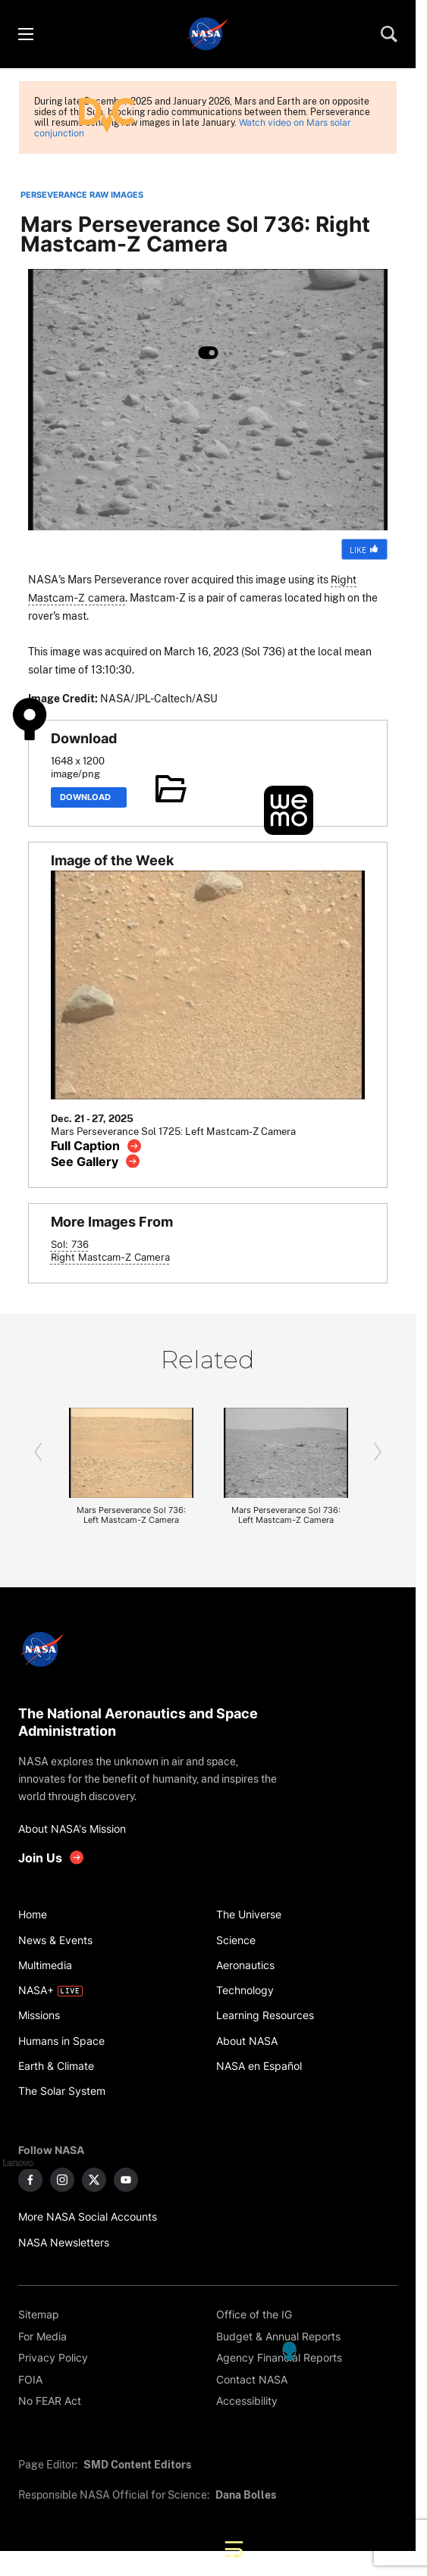 Image resolution: width=427 pixels, height=2576 pixels. Describe the element at coordinates (171, 789) in the screenshot. I see `open folder to view contents` at that location.